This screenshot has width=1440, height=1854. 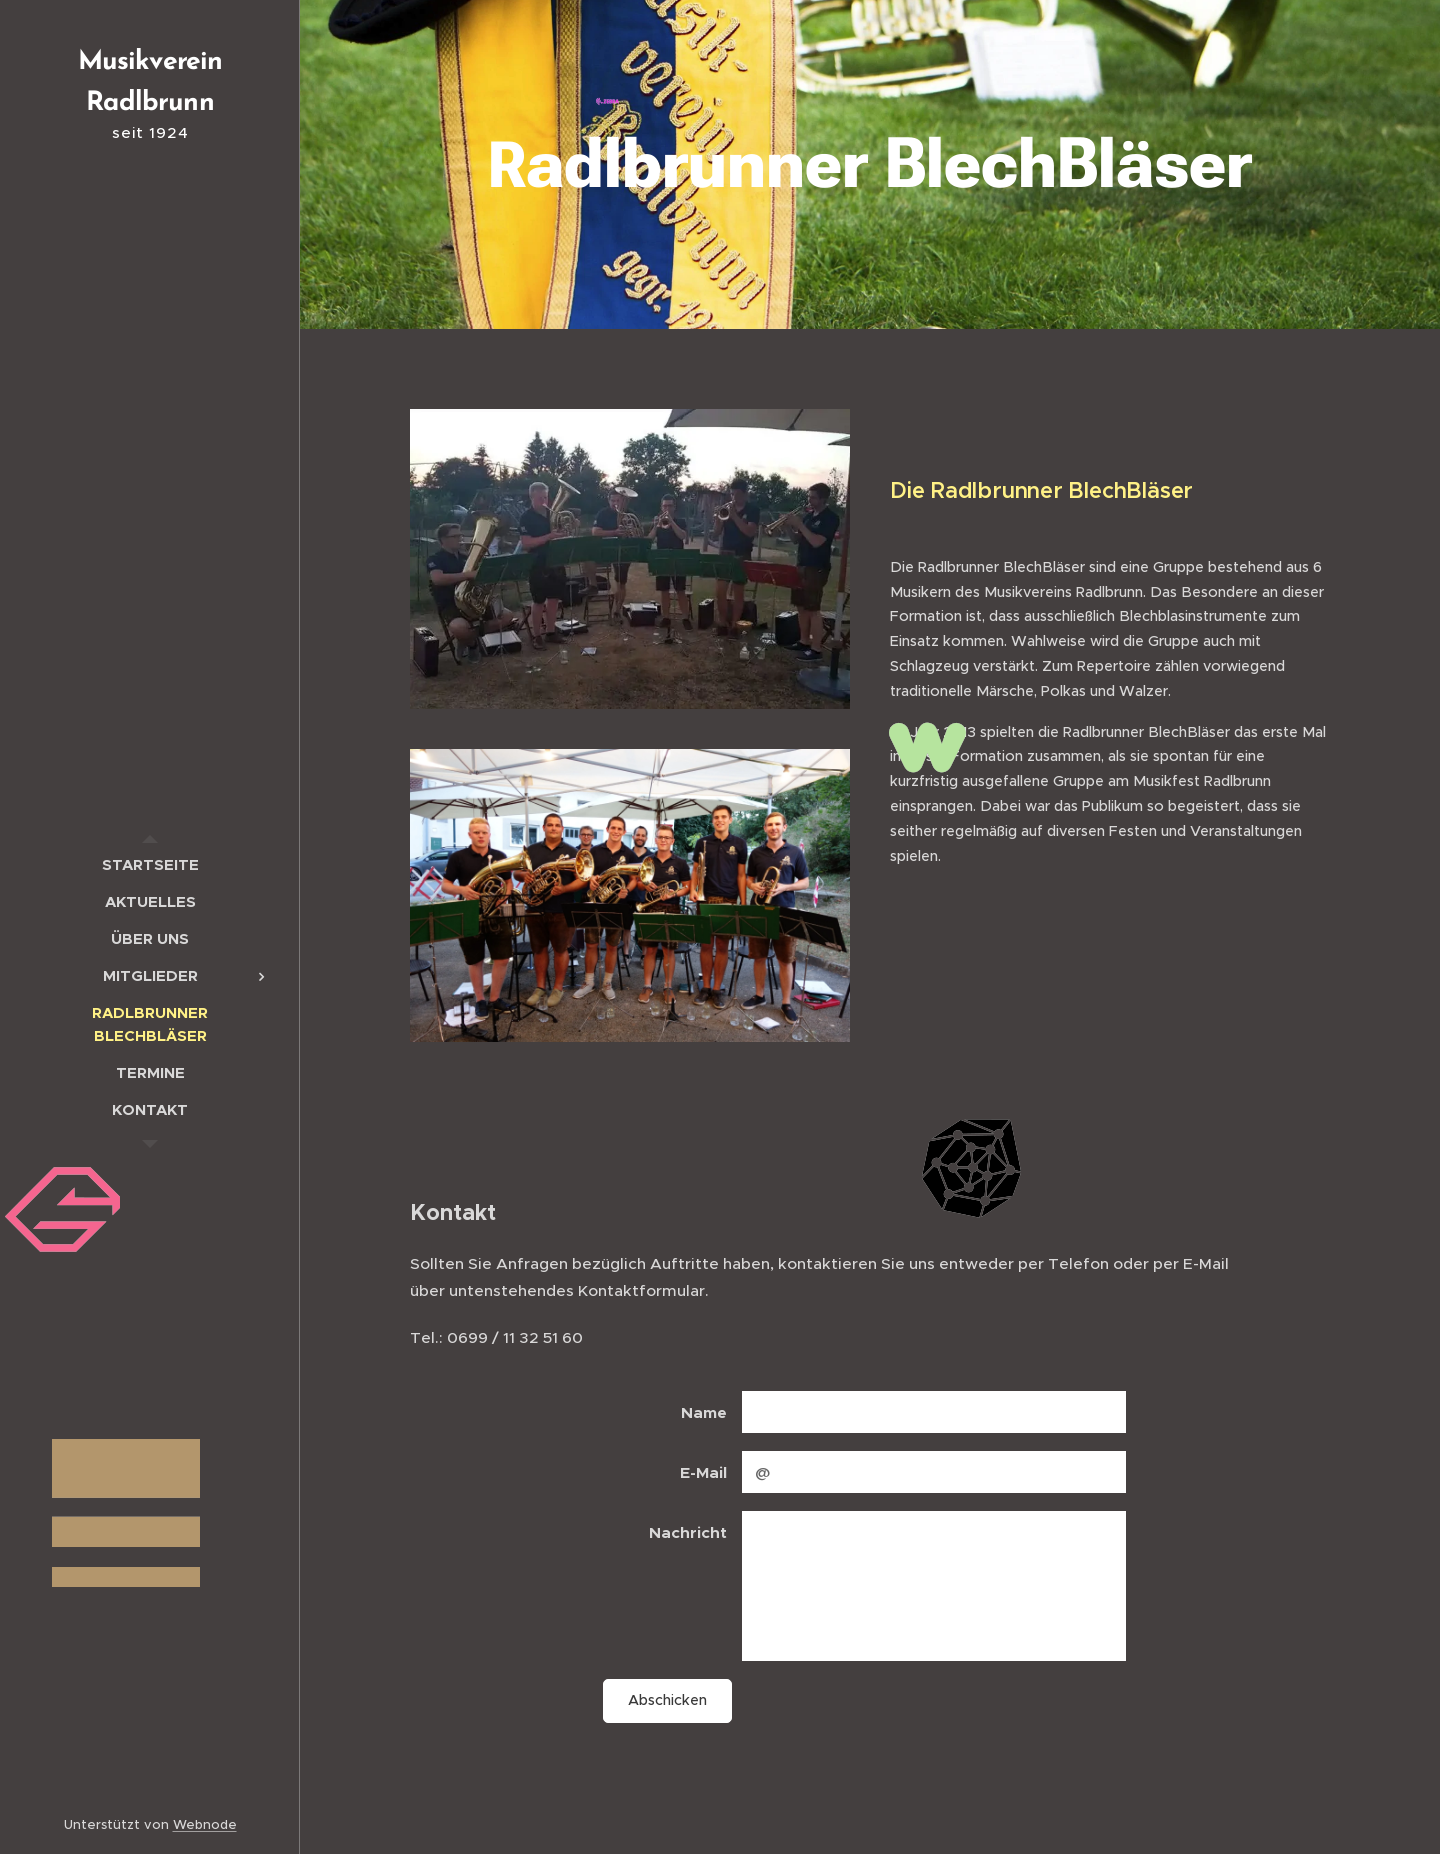 What do you see at coordinates (971, 1168) in the screenshot?
I see `link to PyG (PyTorch Geometric) library or documentation` at bounding box center [971, 1168].